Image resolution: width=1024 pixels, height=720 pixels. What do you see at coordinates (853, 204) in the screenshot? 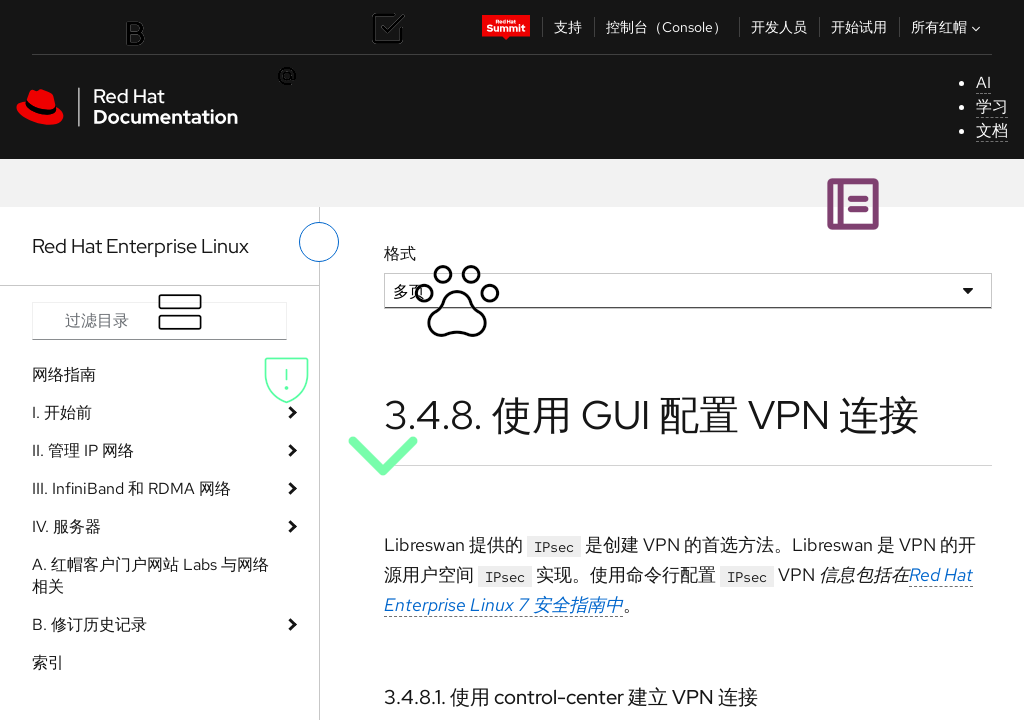
I see `open notes or notebook` at bounding box center [853, 204].